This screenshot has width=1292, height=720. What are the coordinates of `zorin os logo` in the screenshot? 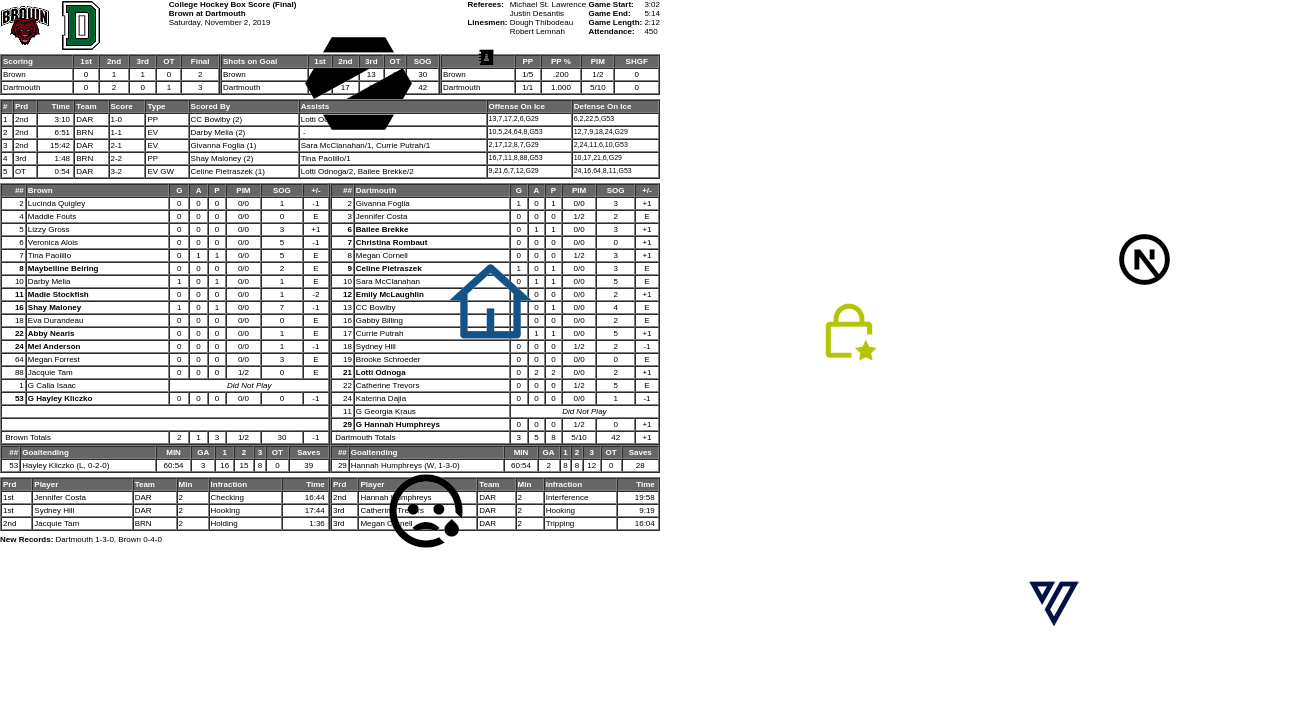 It's located at (358, 83).